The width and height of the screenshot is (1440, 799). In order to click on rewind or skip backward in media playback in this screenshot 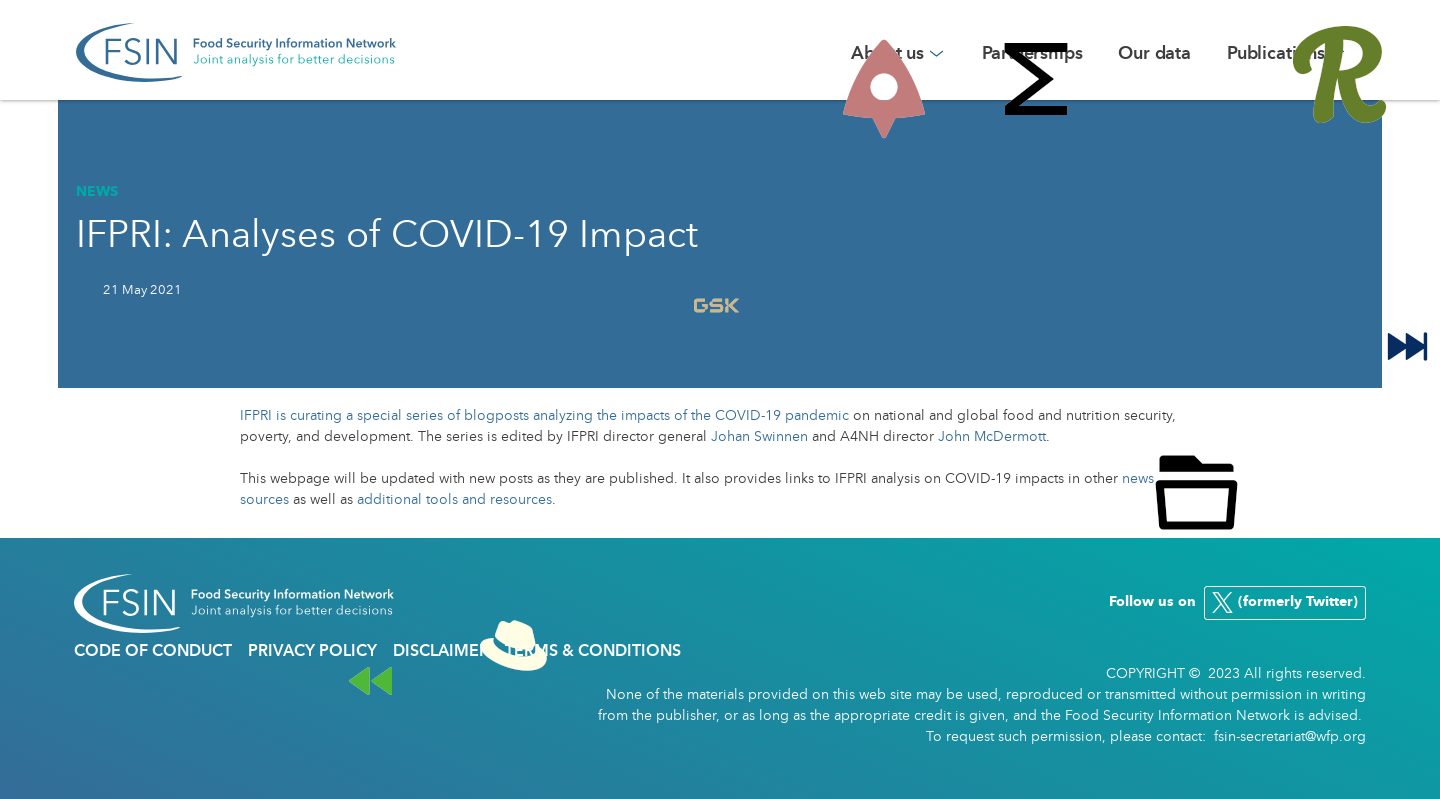, I will do `click(372, 681)`.